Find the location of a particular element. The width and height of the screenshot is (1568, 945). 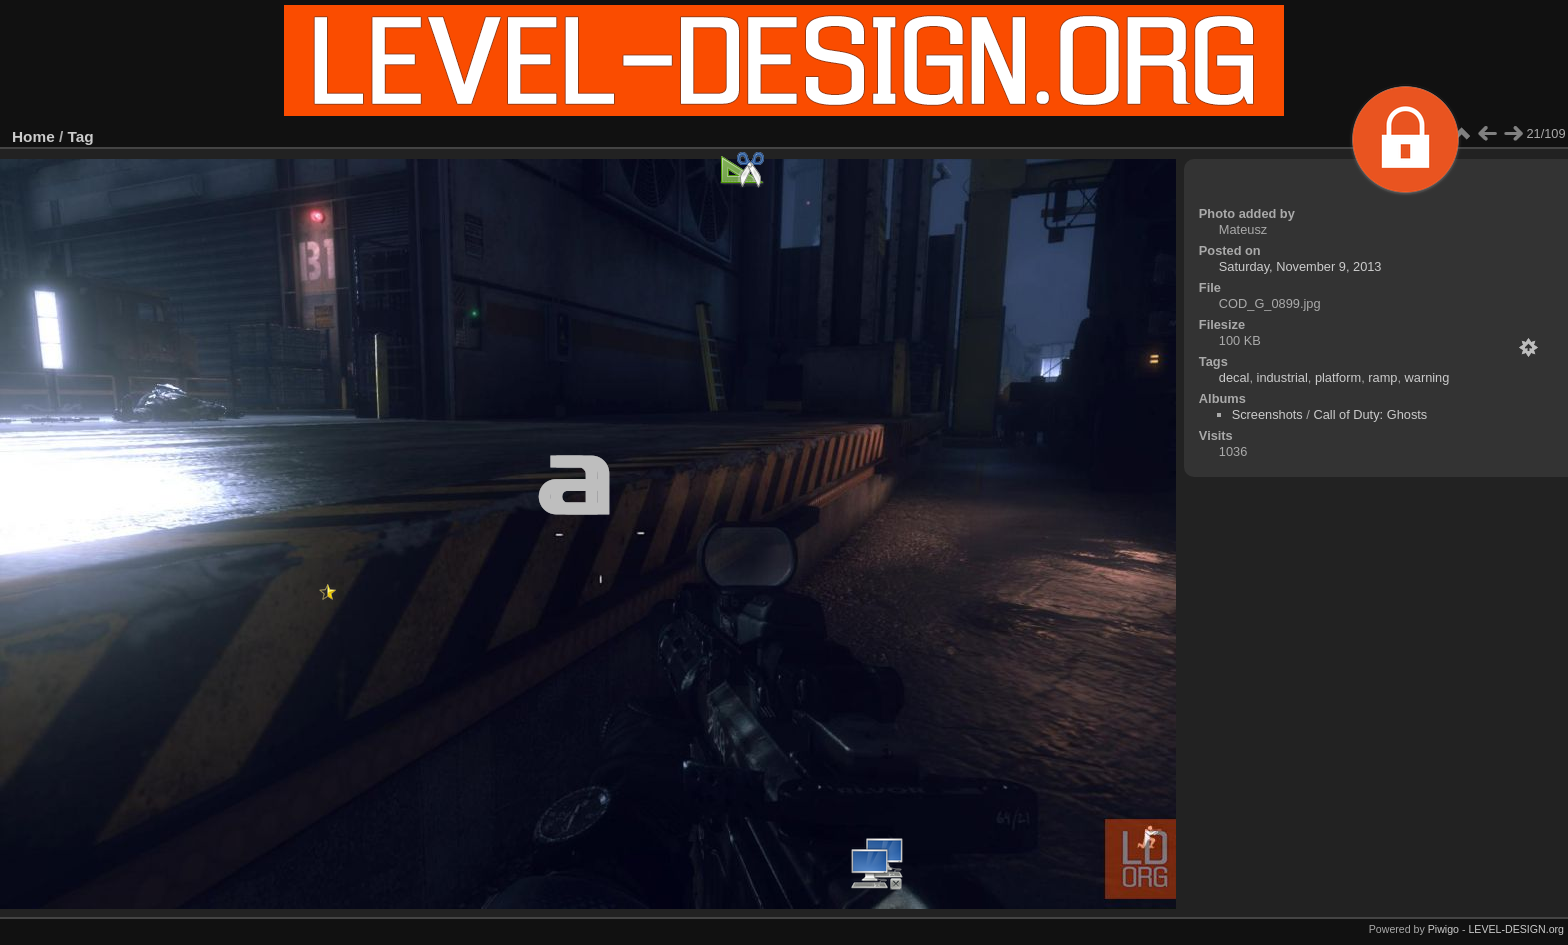

apply bold formatting to selected text is located at coordinates (574, 485).